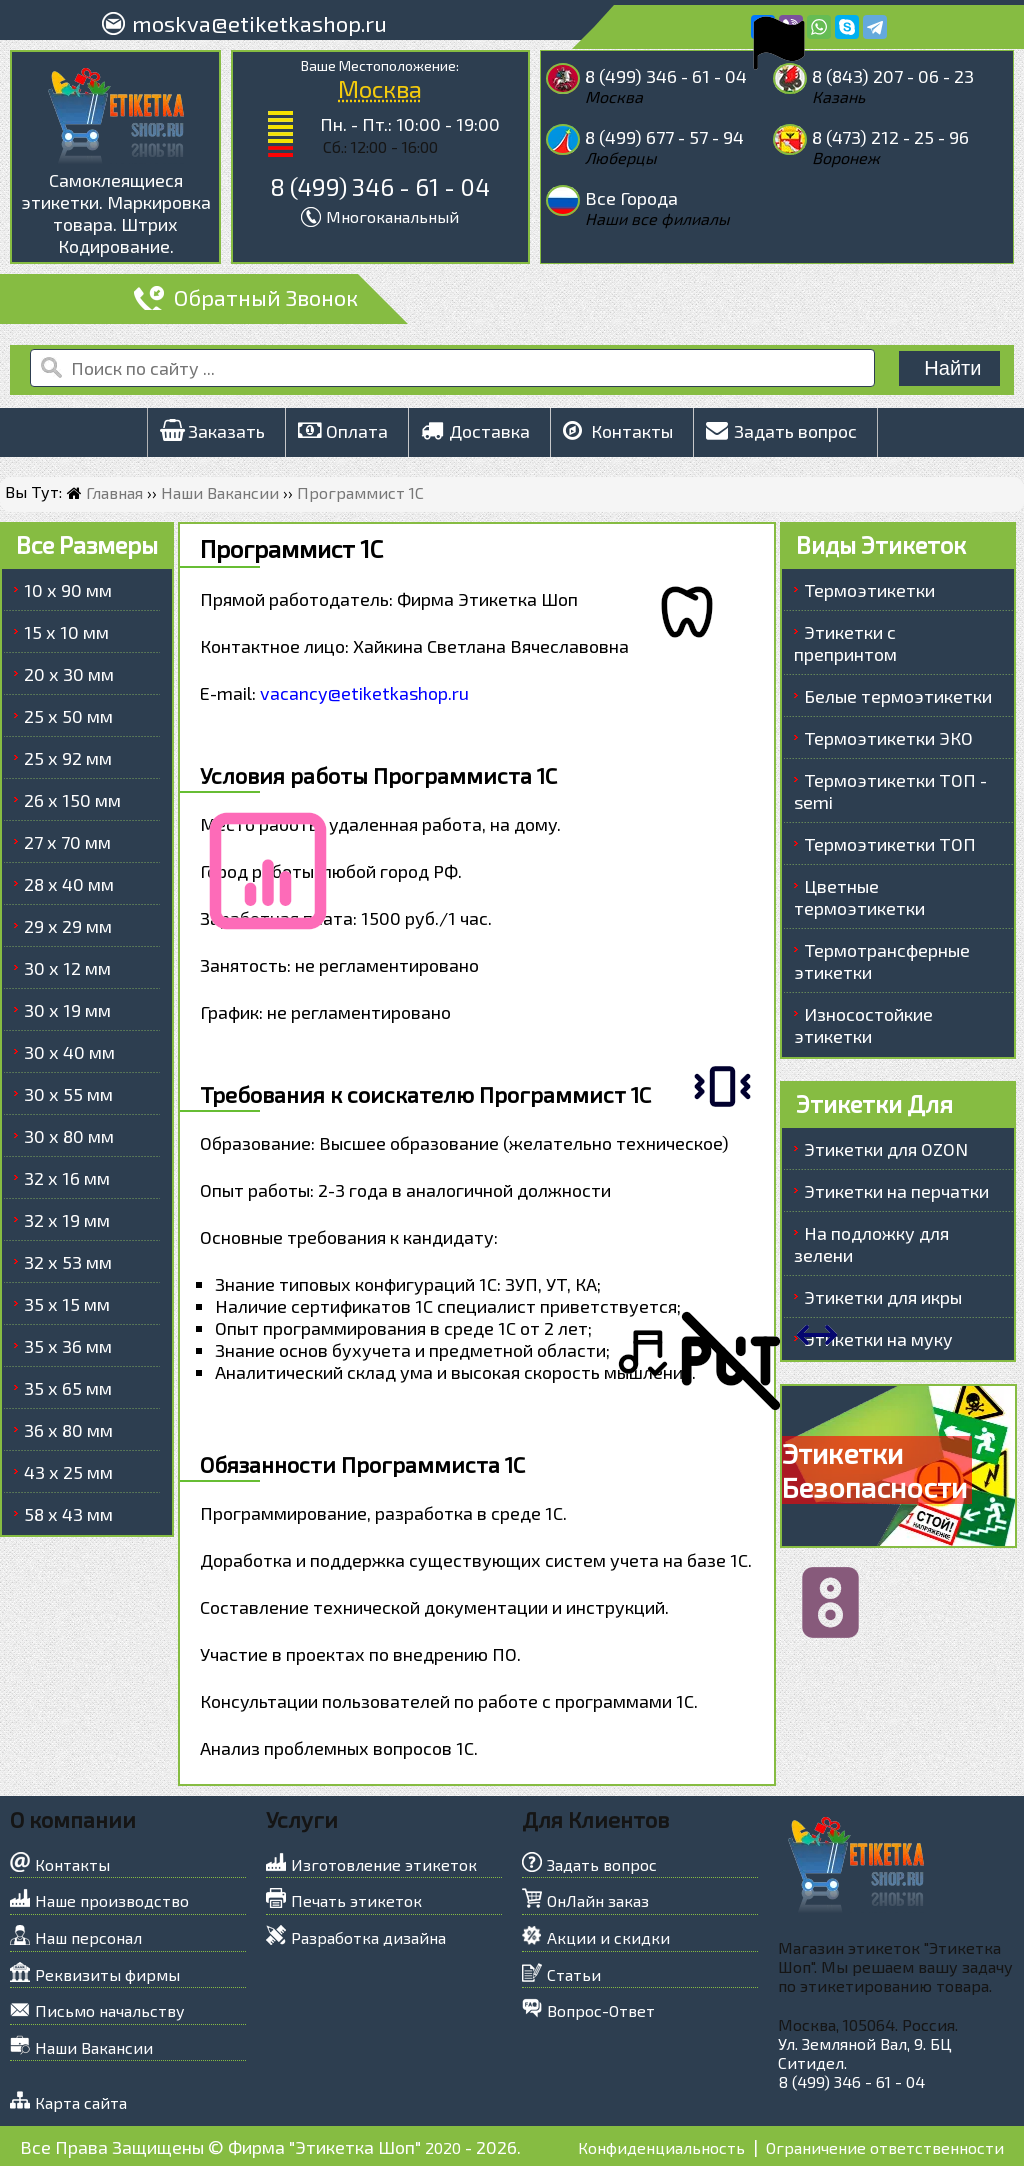 This screenshot has height=2166, width=1024. Describe the element at coordinates (268, 871) in the screenshot. I see `align content to bottom center` at that location.